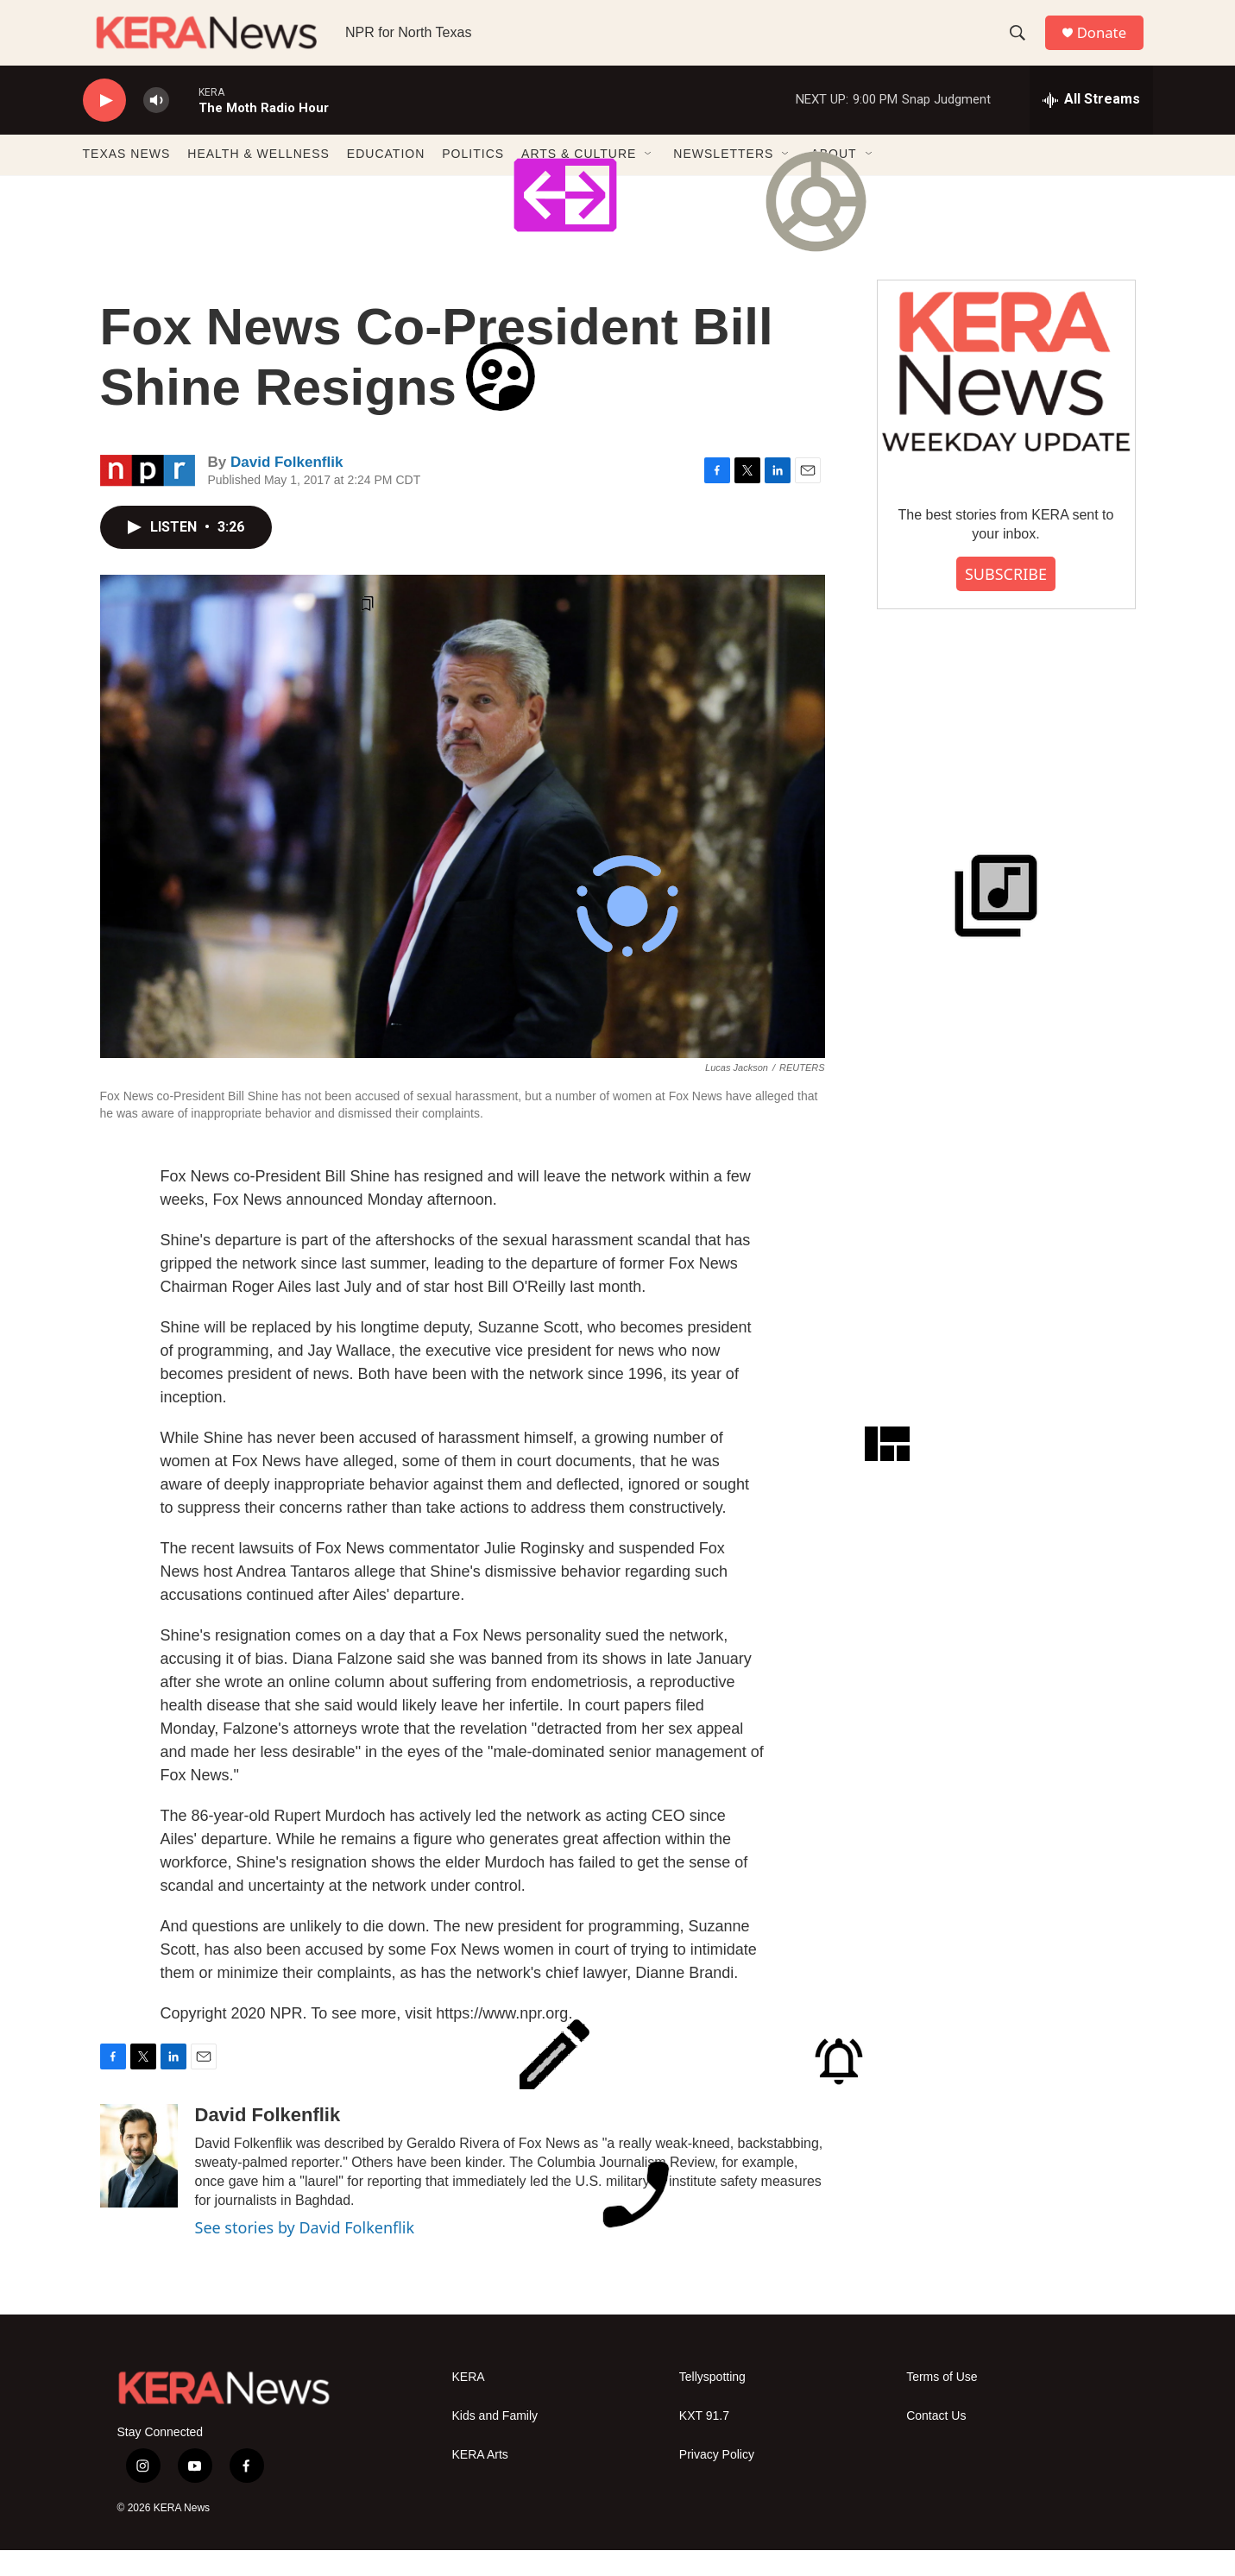 Image resolution: width=1235 pixels, height=2576 pixels. What do you see at coordinates (816, 201) in the screenshot?
I see `view data breakdown in a donut chart` at bounding box center [816, 201].